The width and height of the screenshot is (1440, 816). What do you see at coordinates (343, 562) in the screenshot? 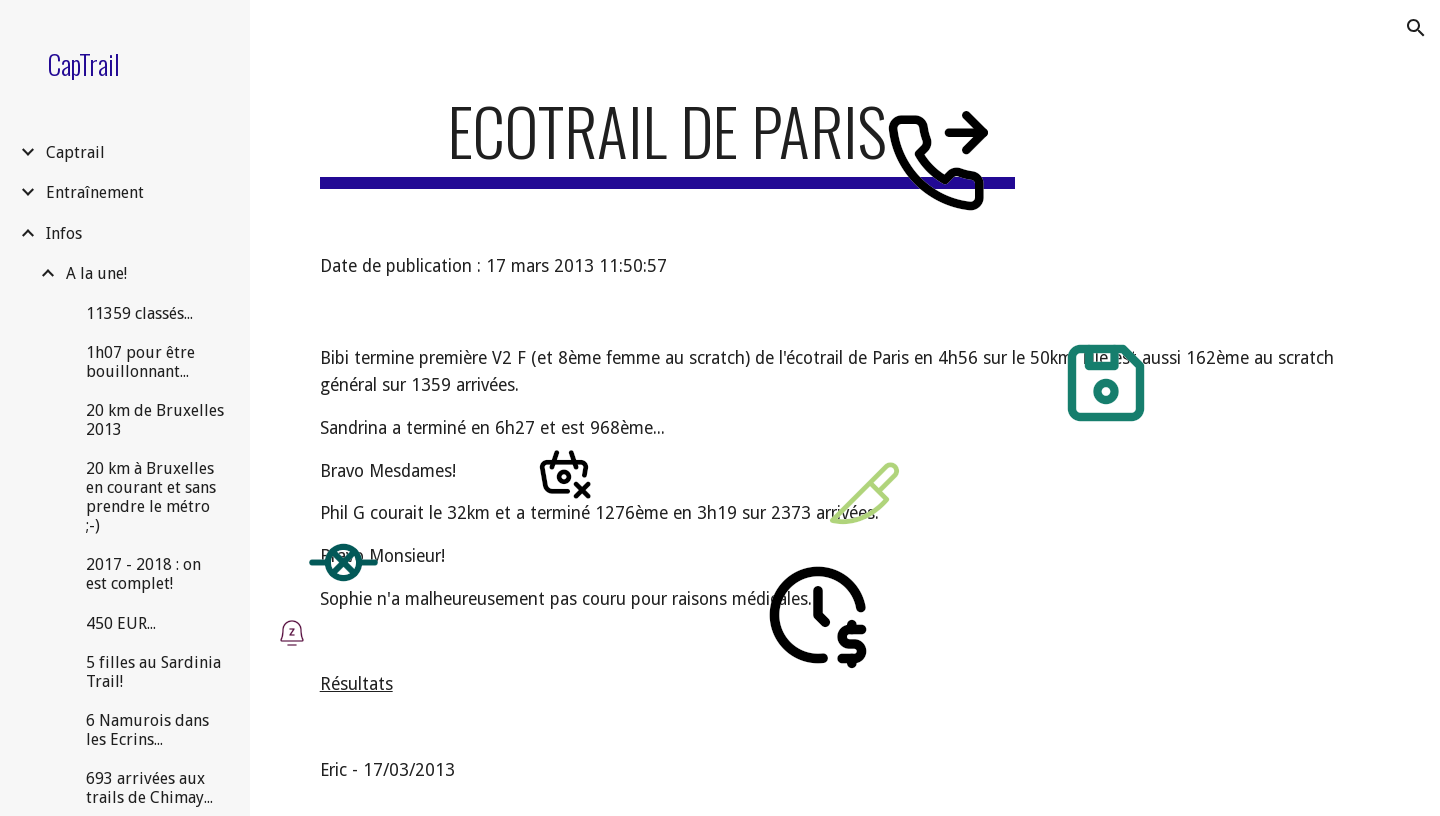
I see `indicates a light bulb component in a circuit diagram` at bounding box center [343, 562].